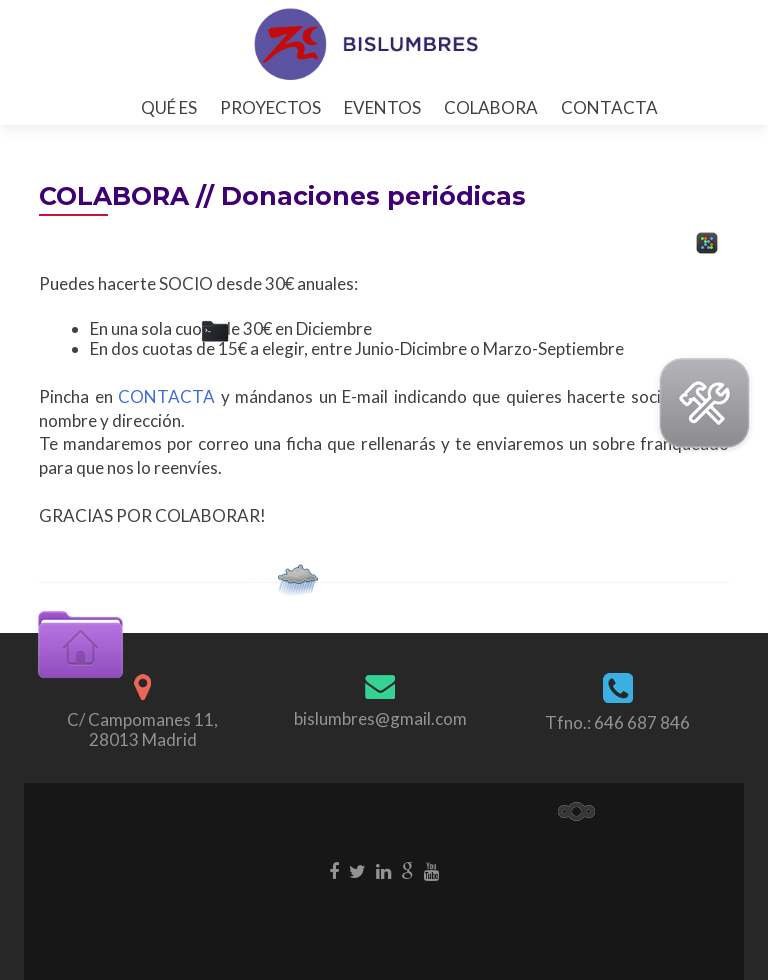  I want to click on launch gnome five or more puzzle game, so click(707, 243).